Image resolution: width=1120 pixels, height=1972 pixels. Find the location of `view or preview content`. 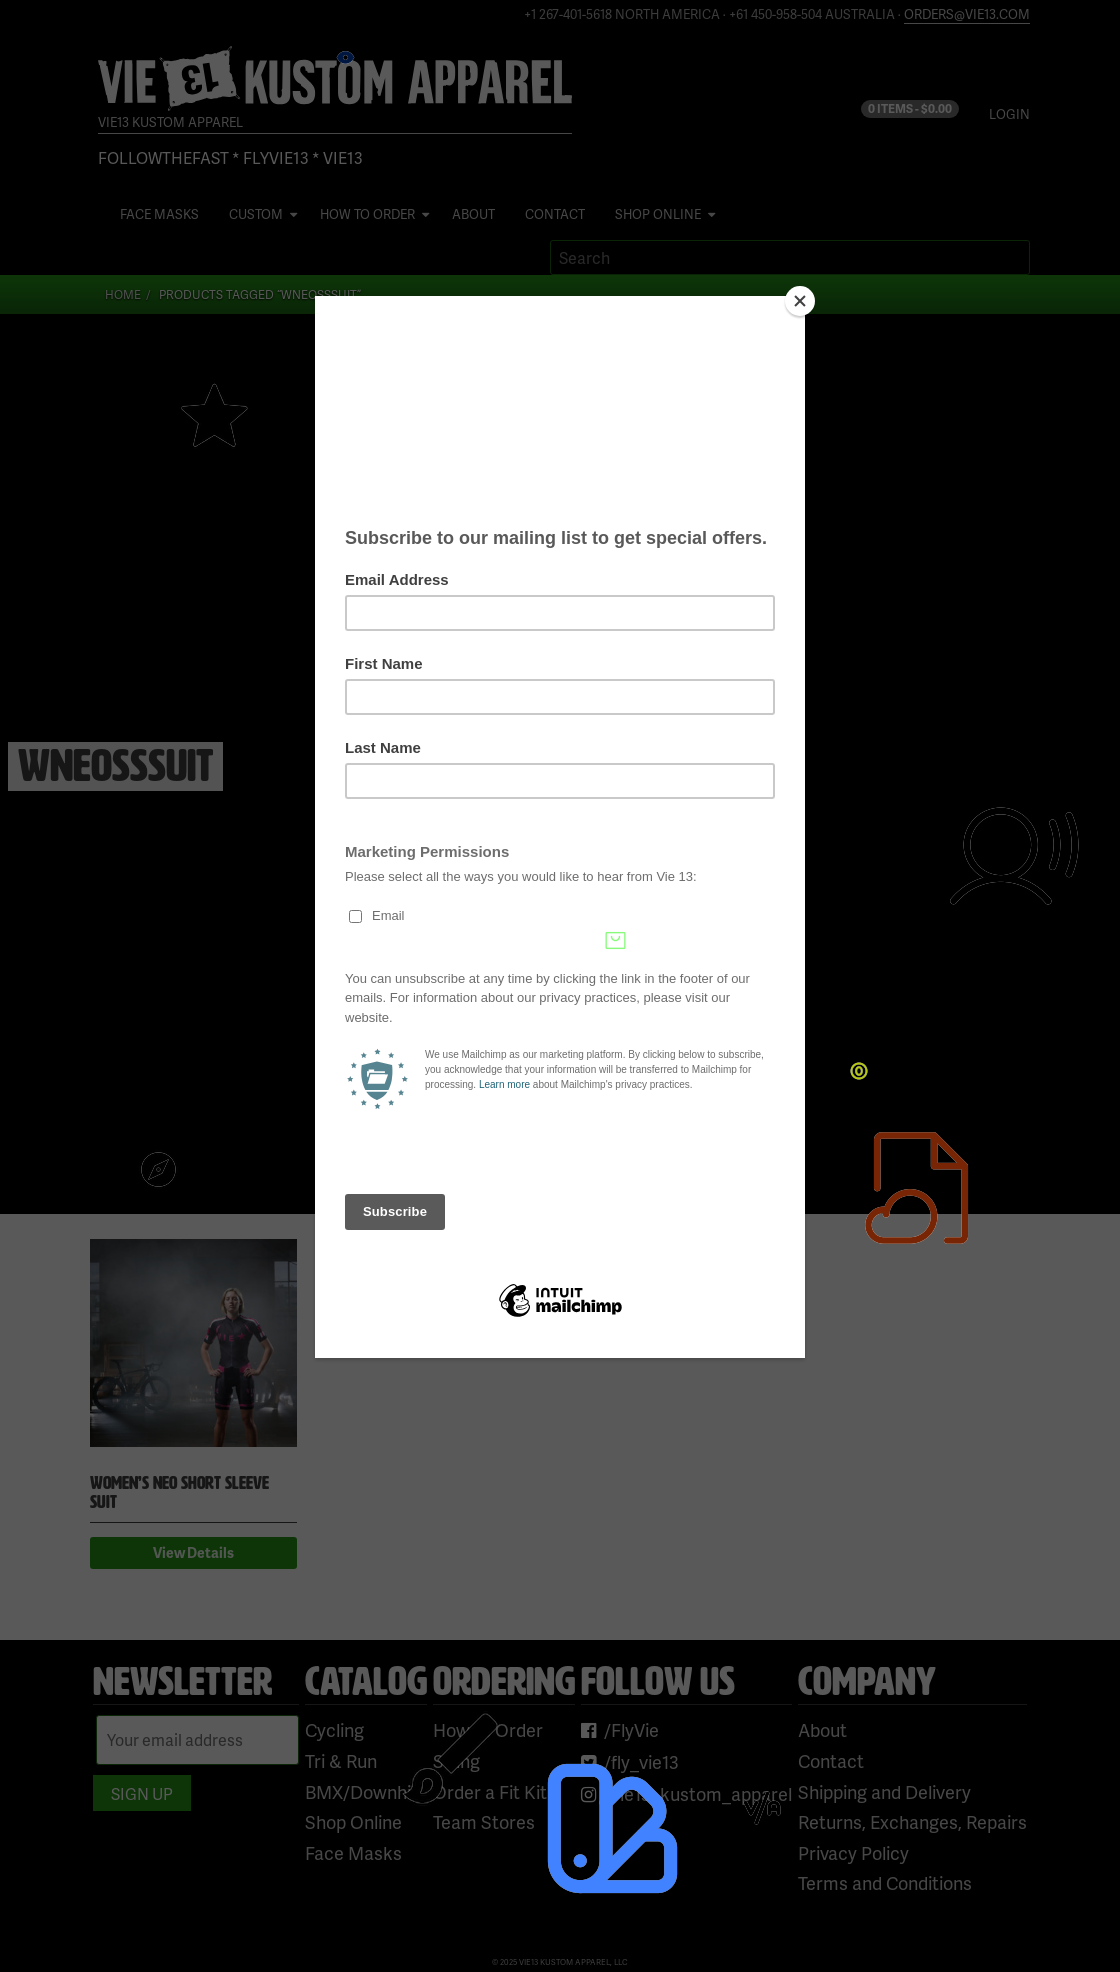

view or preview content is located at coordinates (345, 57).